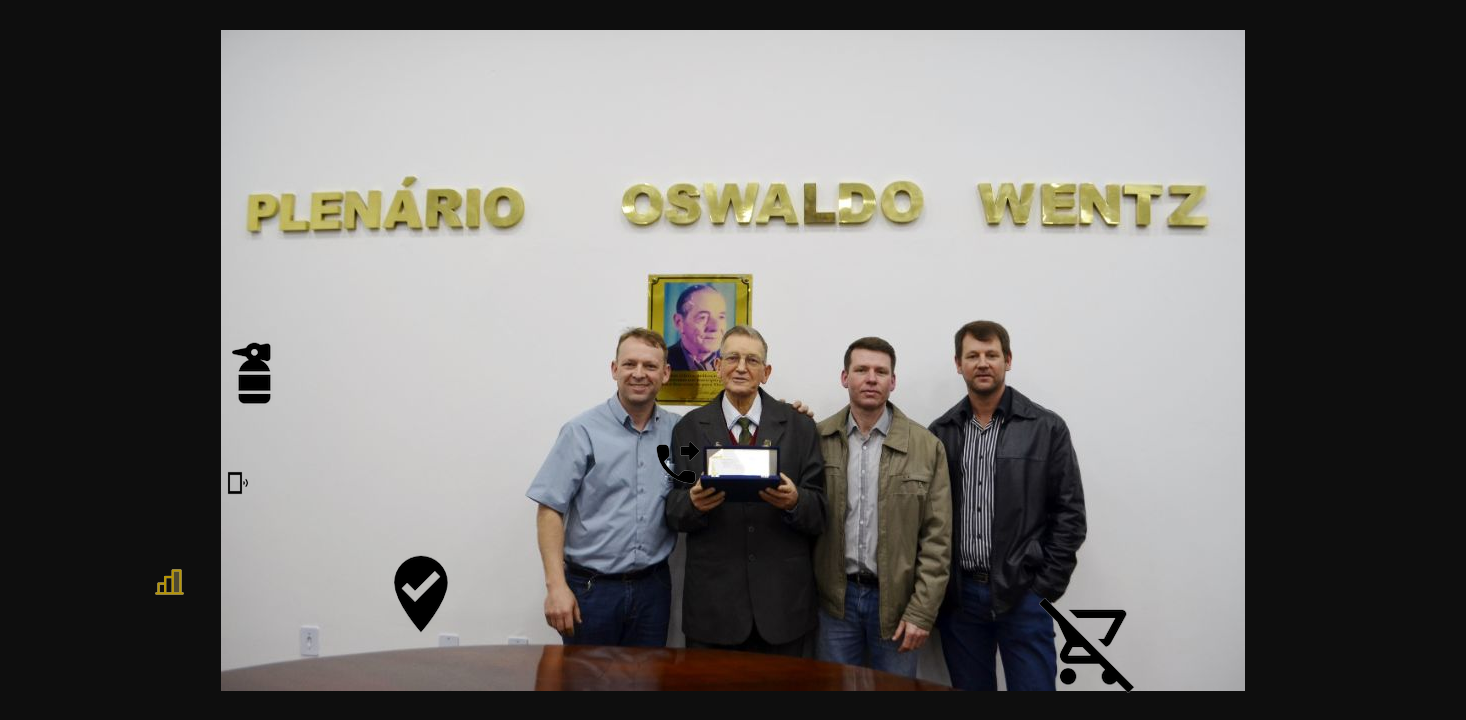  What do you see at coordinates (1089, 643) in the screenshot?
I see `remove item from shopping cart` at bounding box center [1089, 643].